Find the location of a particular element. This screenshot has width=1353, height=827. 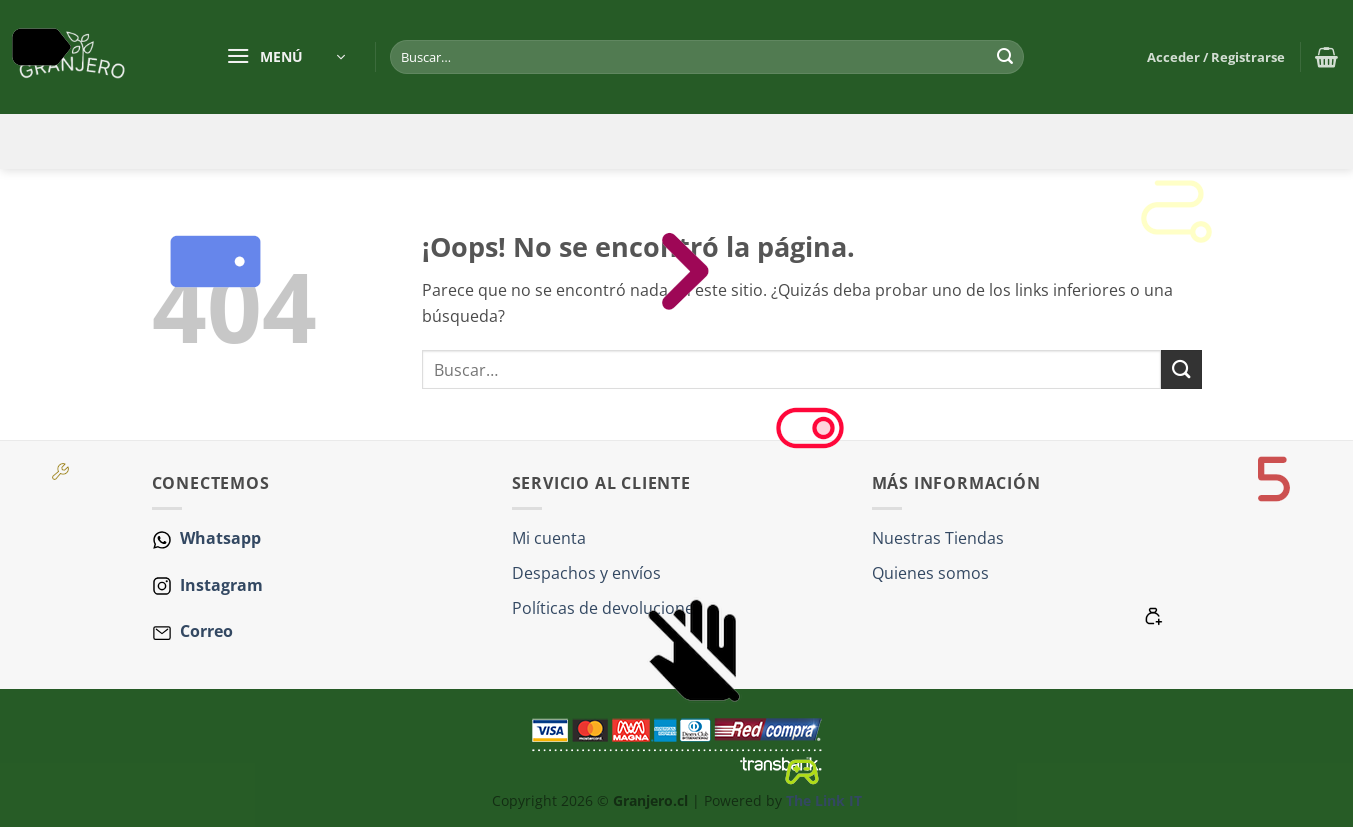

toggle switch in the "on" or enabled position is located at coordinates (810, 428).